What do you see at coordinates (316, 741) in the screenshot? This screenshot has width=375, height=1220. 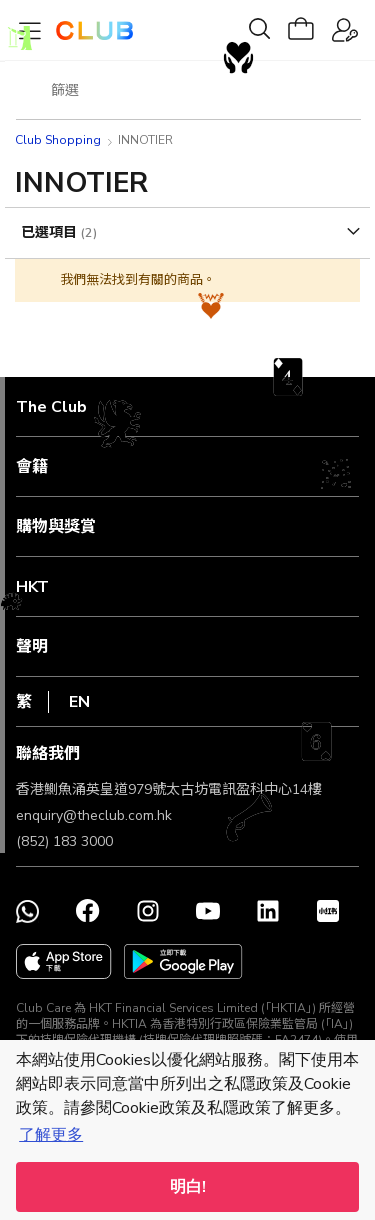 I see `six of hearts playing card` at bounding box center [316, 741].